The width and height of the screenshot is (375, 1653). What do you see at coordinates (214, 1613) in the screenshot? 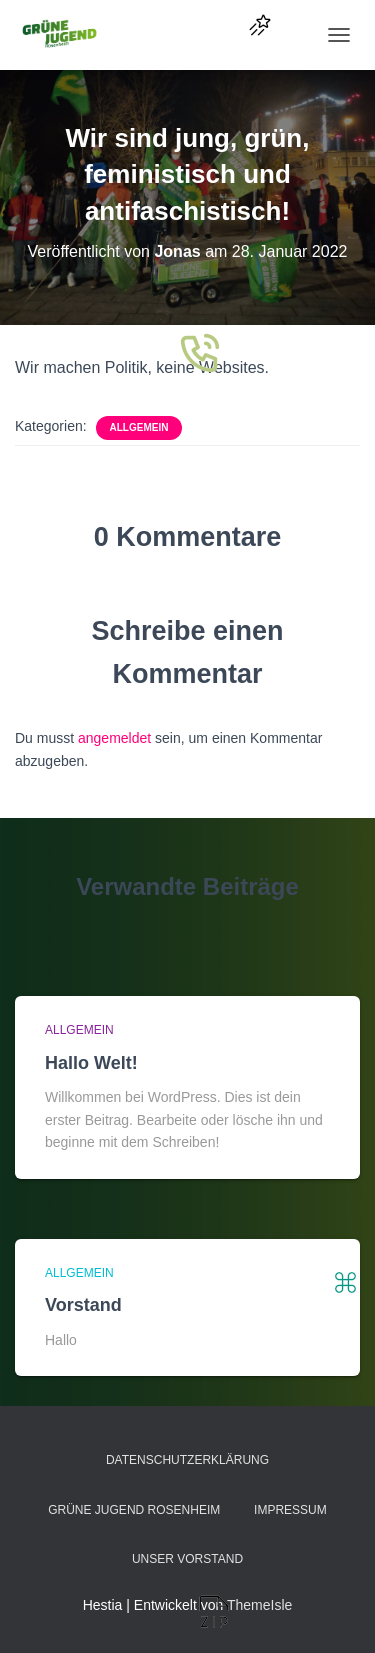
I see `compress or archive files into a zip folder` at bounding box center [214, 1613].